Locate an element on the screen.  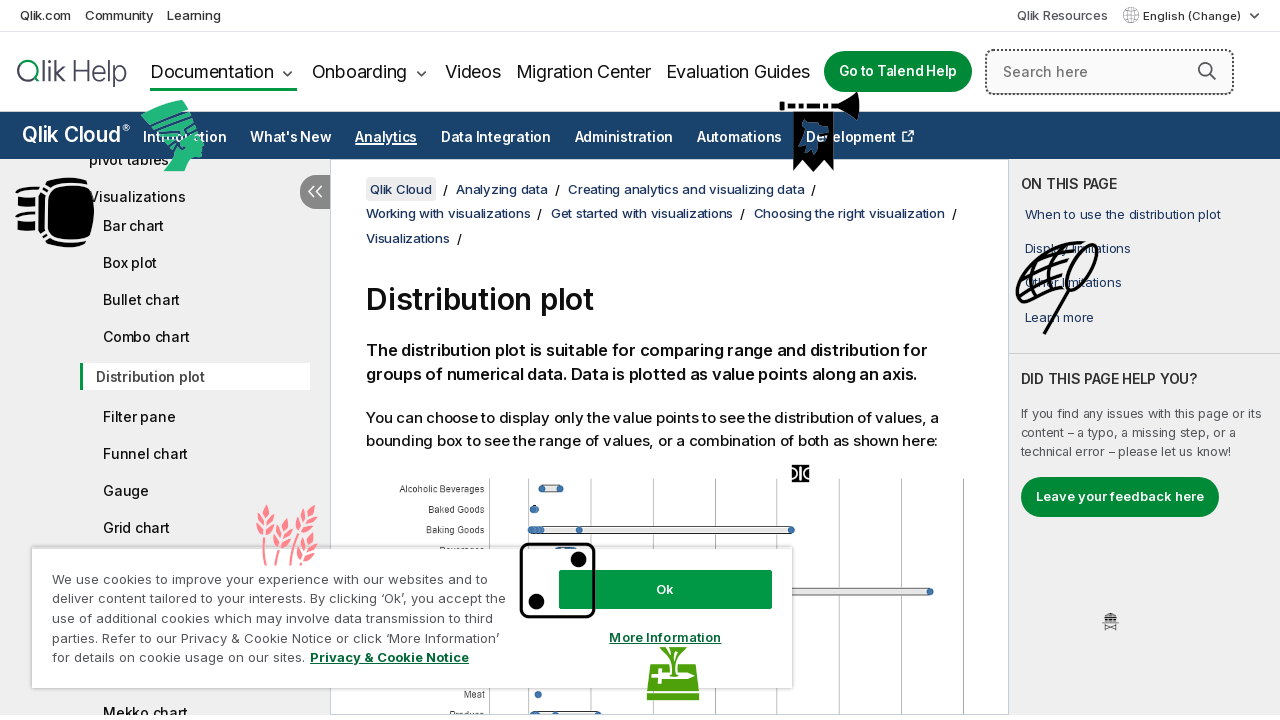
catch bugs or insects in a game is located at coordinates (1057, 288).